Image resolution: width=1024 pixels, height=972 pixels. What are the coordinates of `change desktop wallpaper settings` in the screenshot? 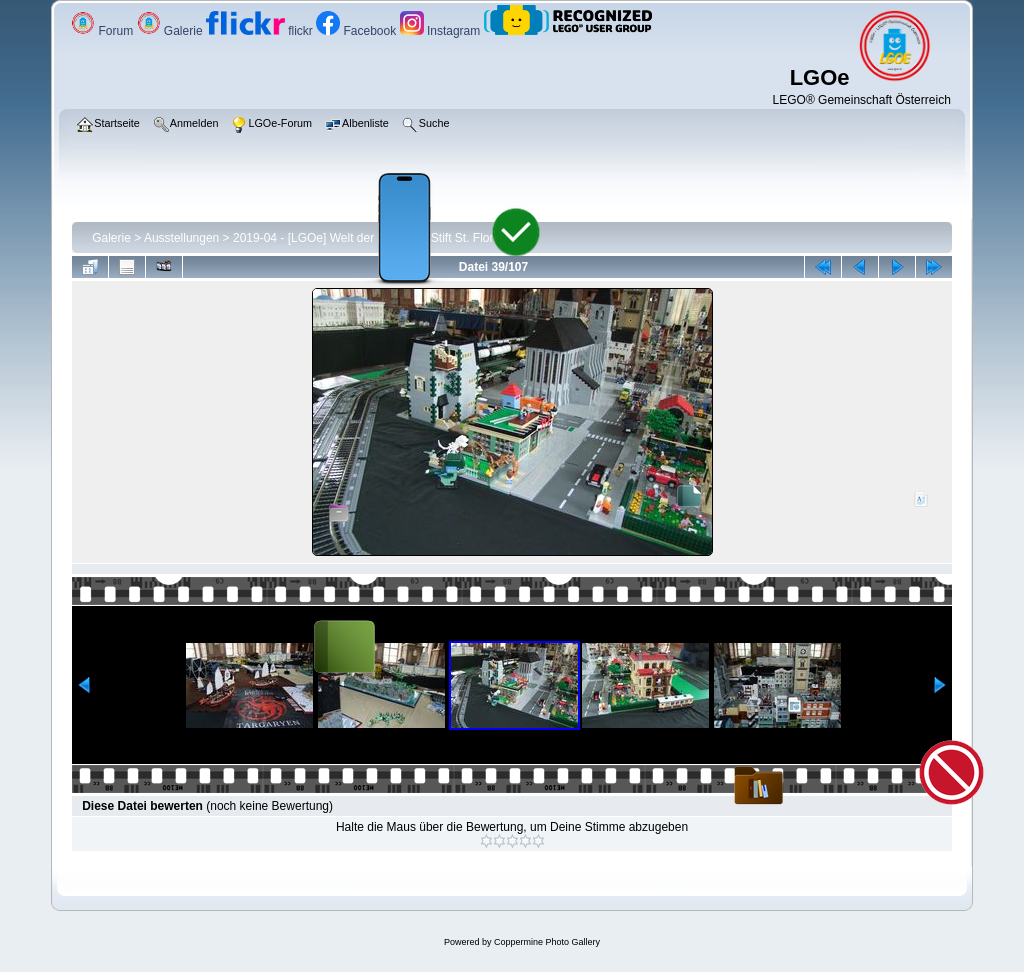 It's located at (689, 495).